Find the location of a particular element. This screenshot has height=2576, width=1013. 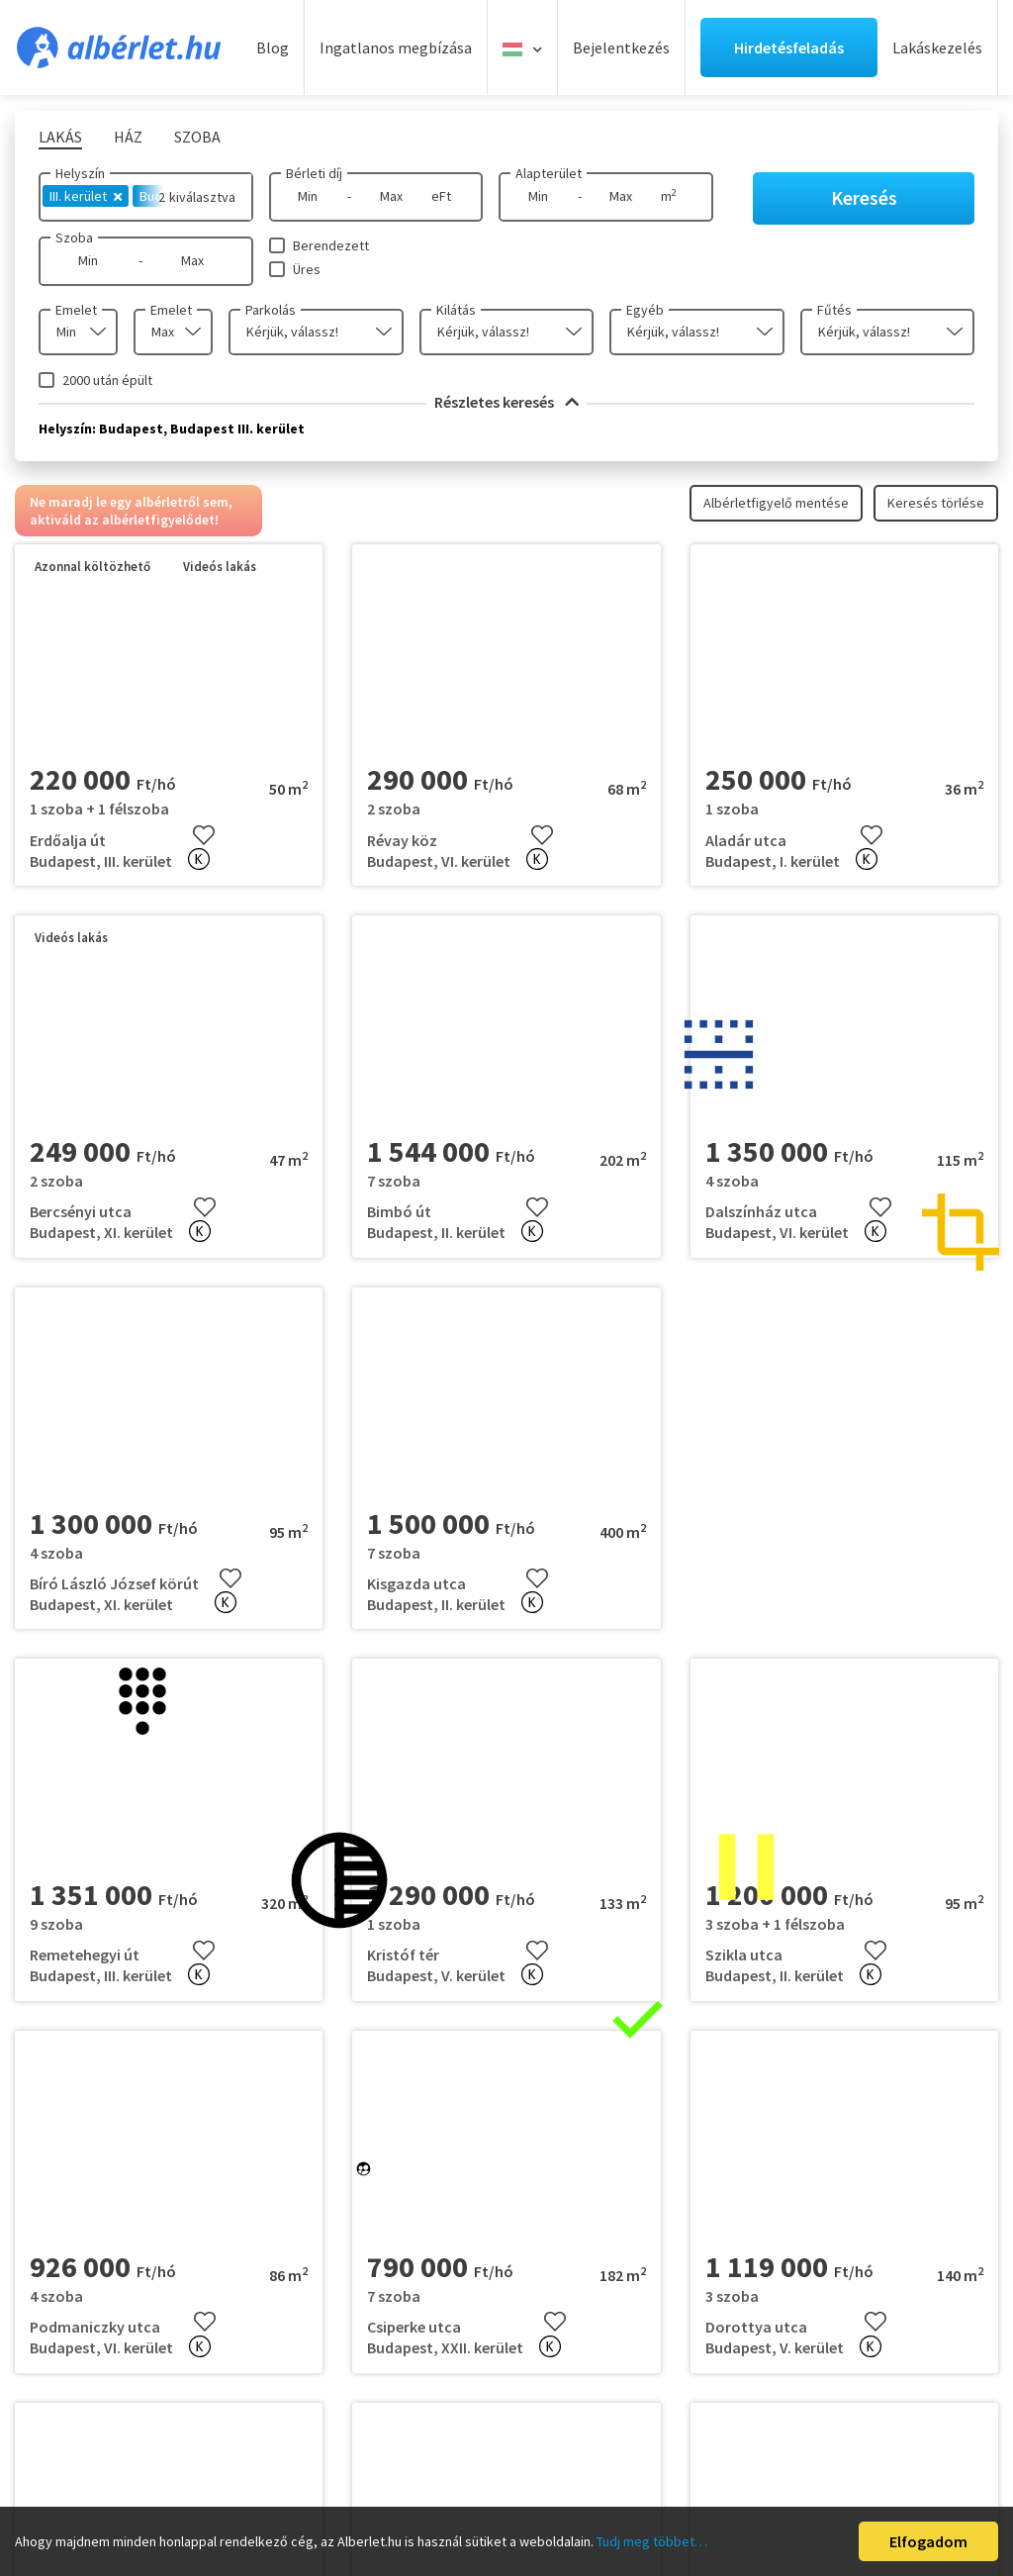

adjust blur or focus settings is located at coordinates (339, 1880).